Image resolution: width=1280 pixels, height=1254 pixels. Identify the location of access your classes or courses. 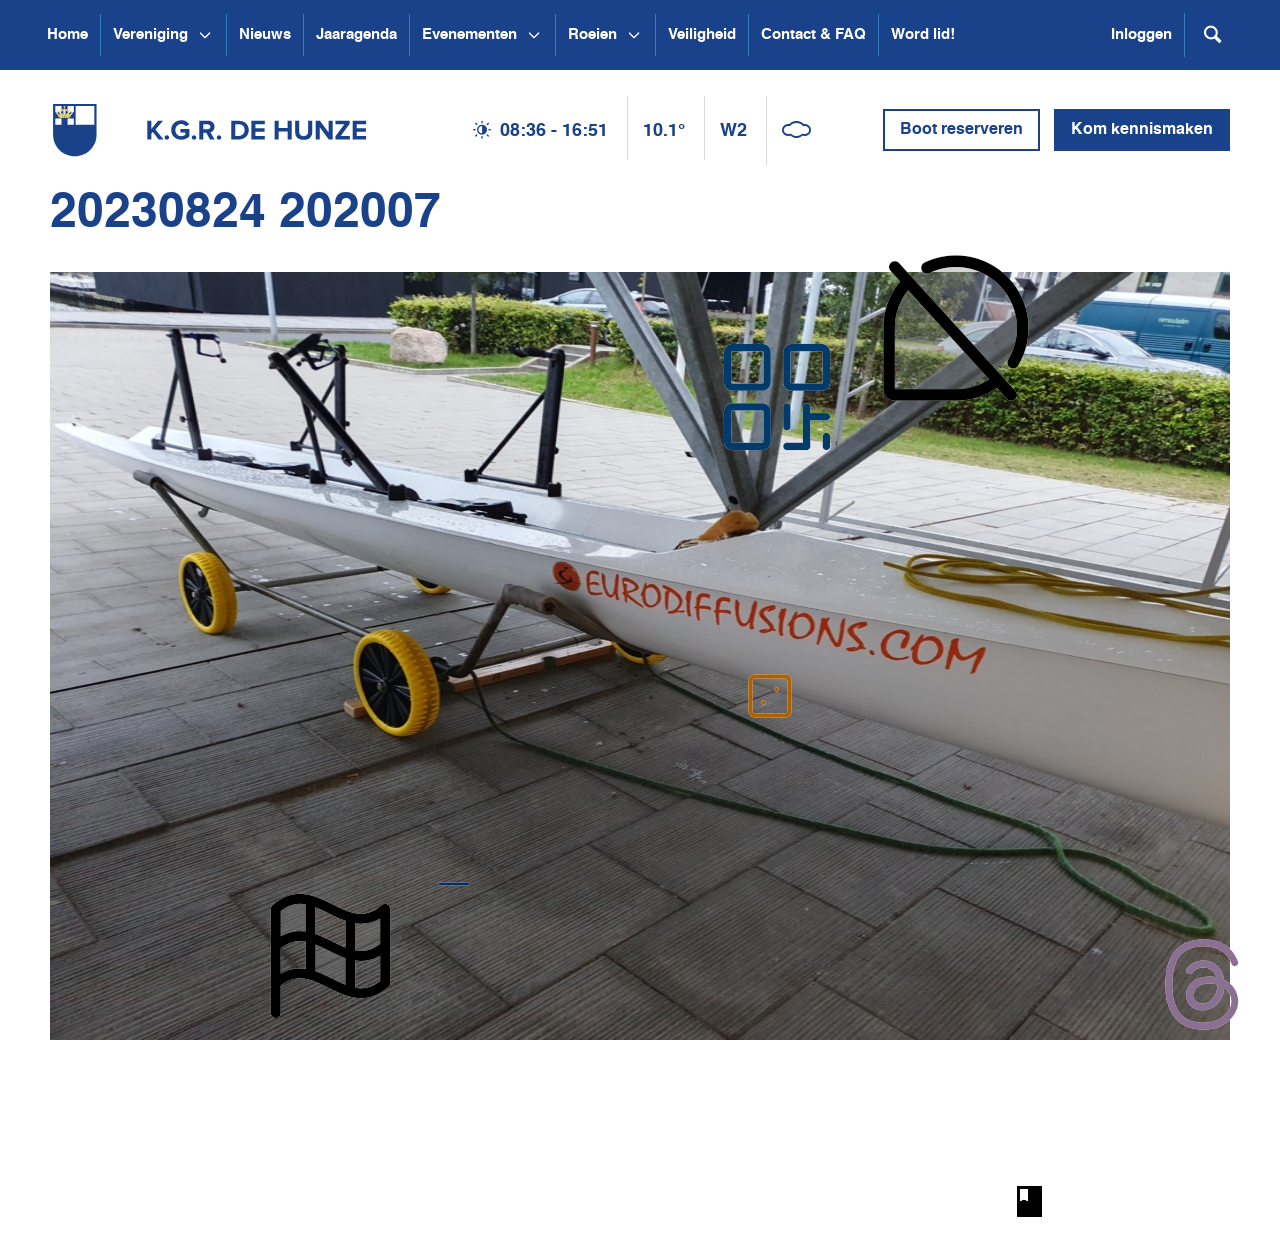
(1029, 1201).